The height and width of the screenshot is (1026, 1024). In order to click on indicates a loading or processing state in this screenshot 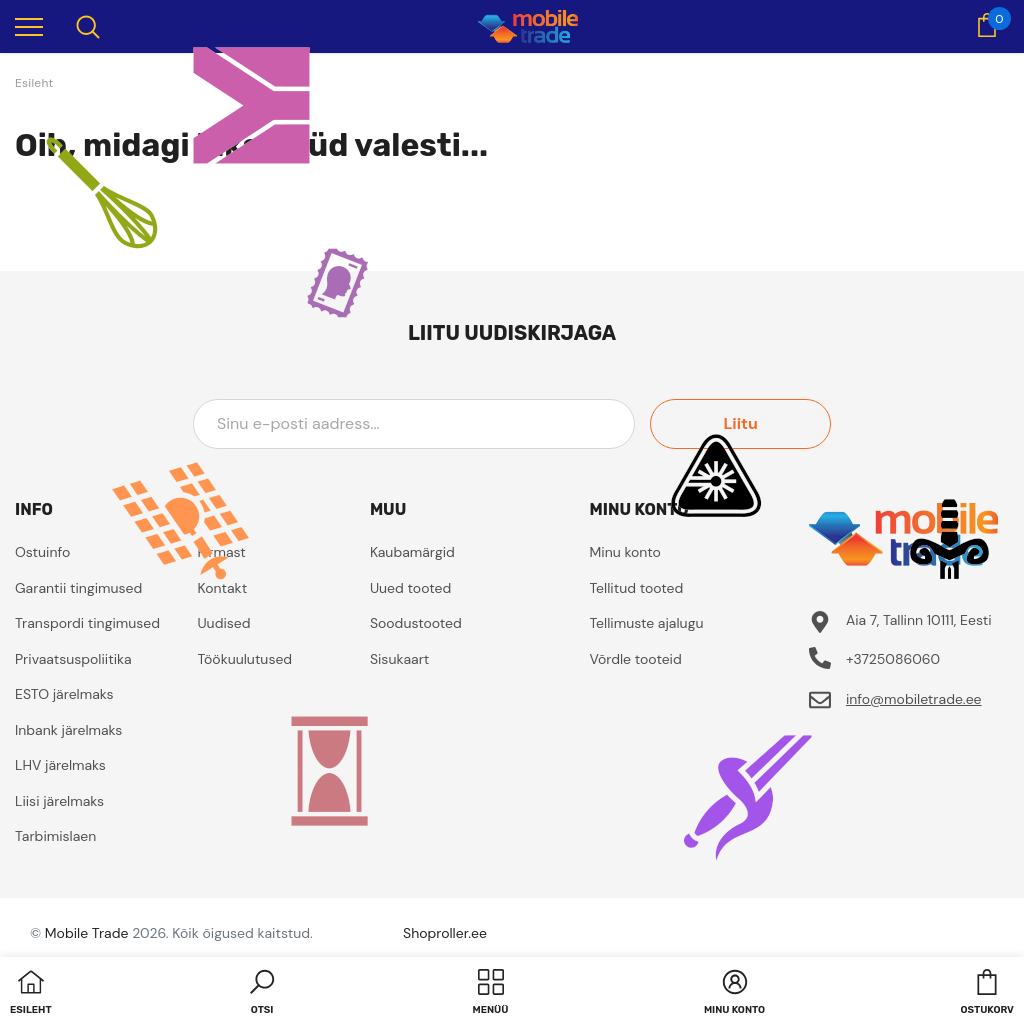, I will do `click(329, 771)`.